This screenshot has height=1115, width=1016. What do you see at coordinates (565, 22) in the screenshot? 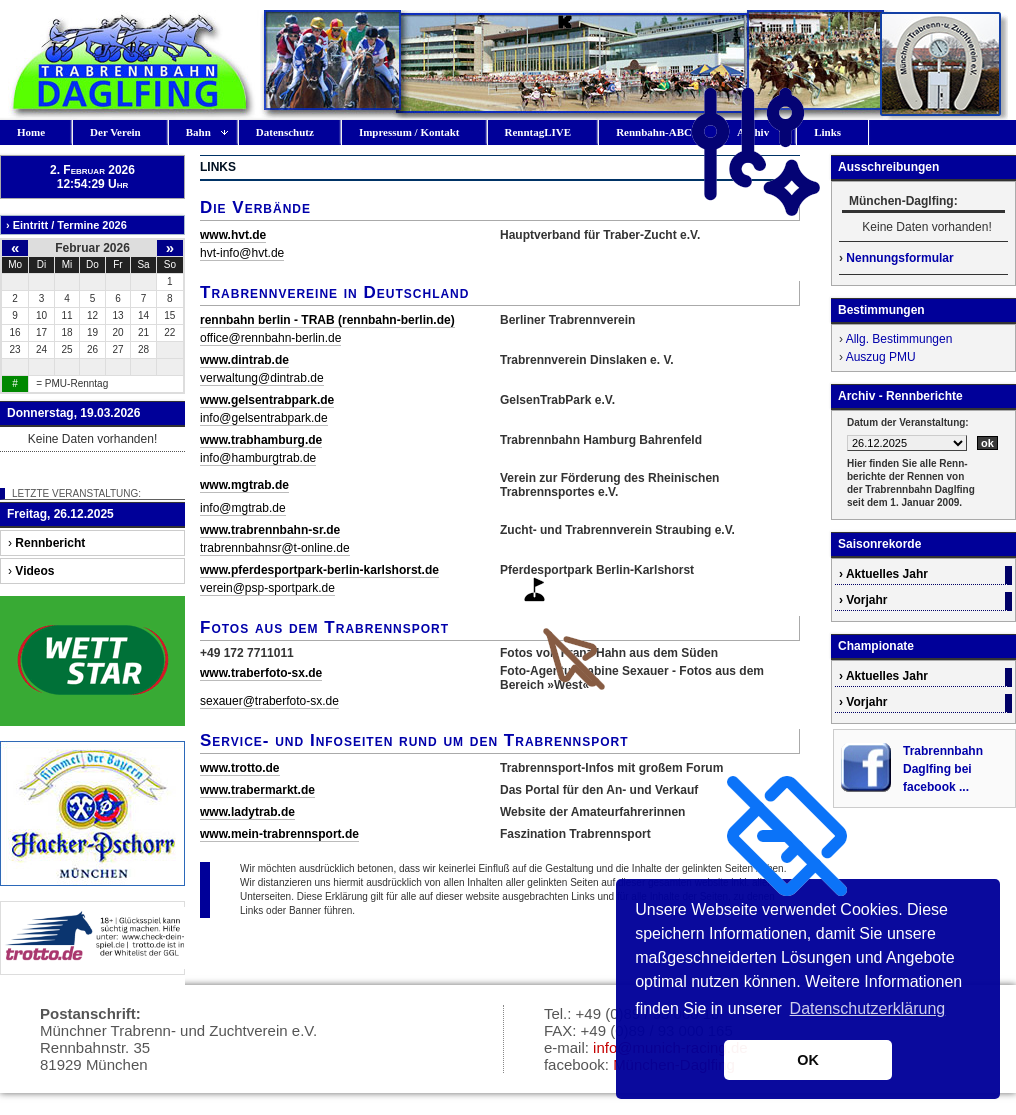
I see `open the Kick streaming platform` at bounding box center [565, 22].